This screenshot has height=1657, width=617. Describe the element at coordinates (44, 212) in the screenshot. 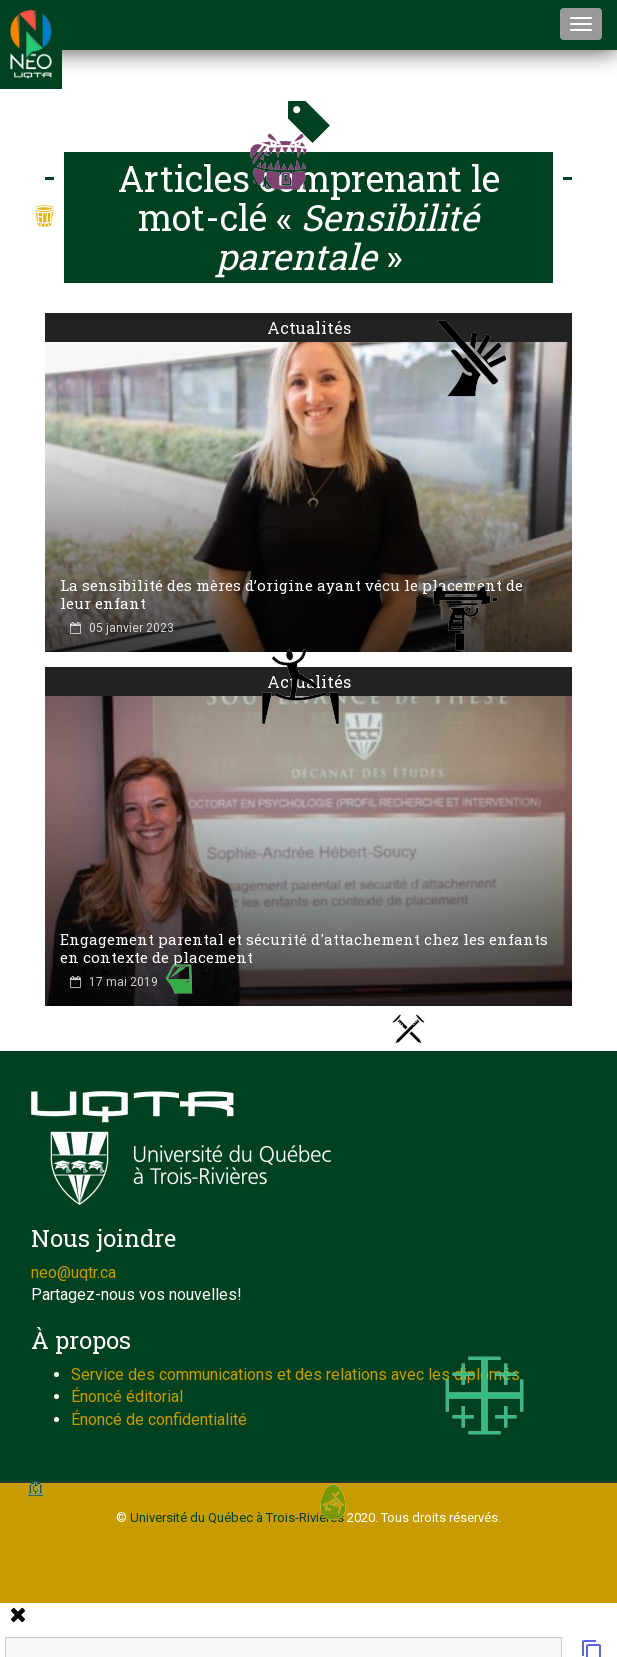

I see `empty inventory or storage container` at that location.